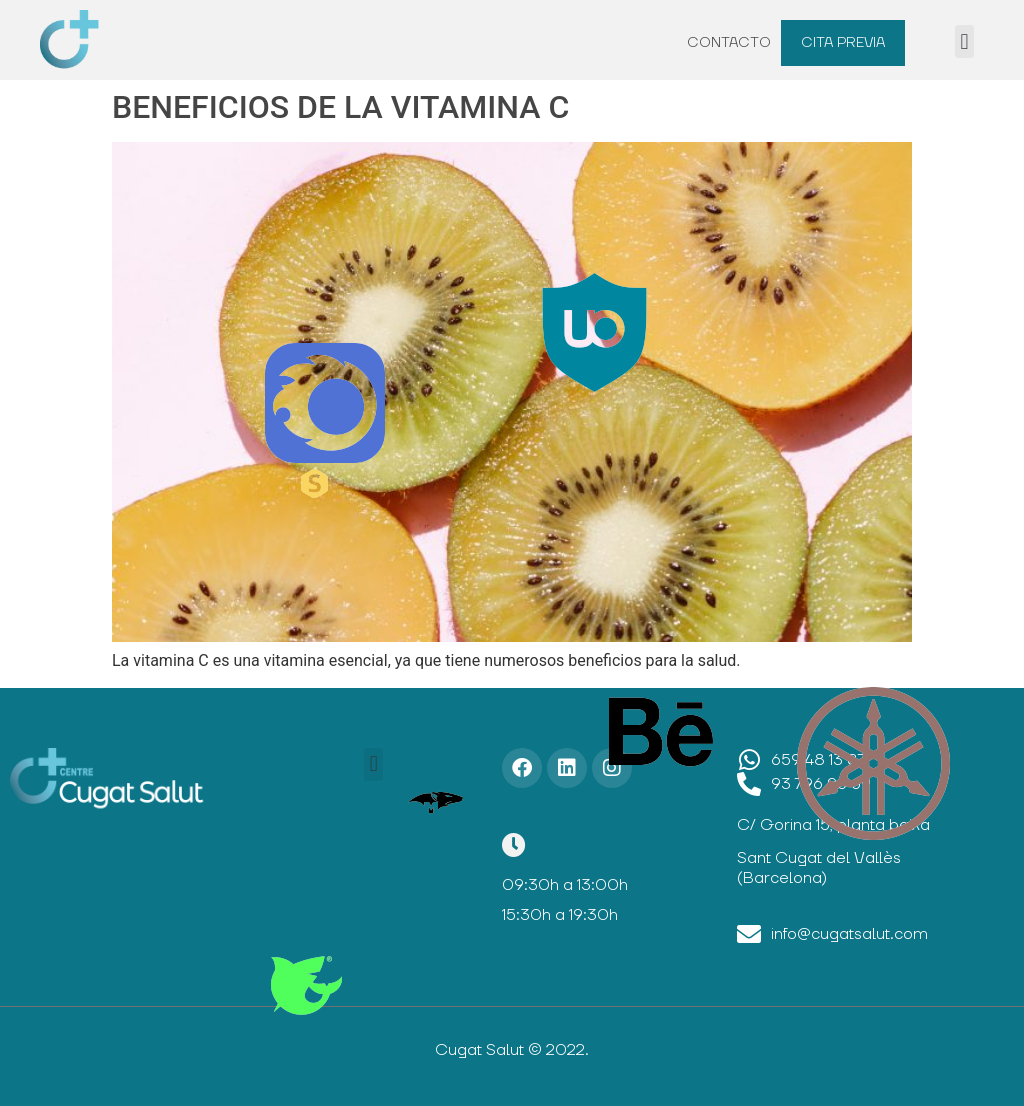 This screenshot has height=1106, width=1024. Describe the element at coordinates (306, 985) in the screenshot. I see `freenas open-source storage software logo` at that location.